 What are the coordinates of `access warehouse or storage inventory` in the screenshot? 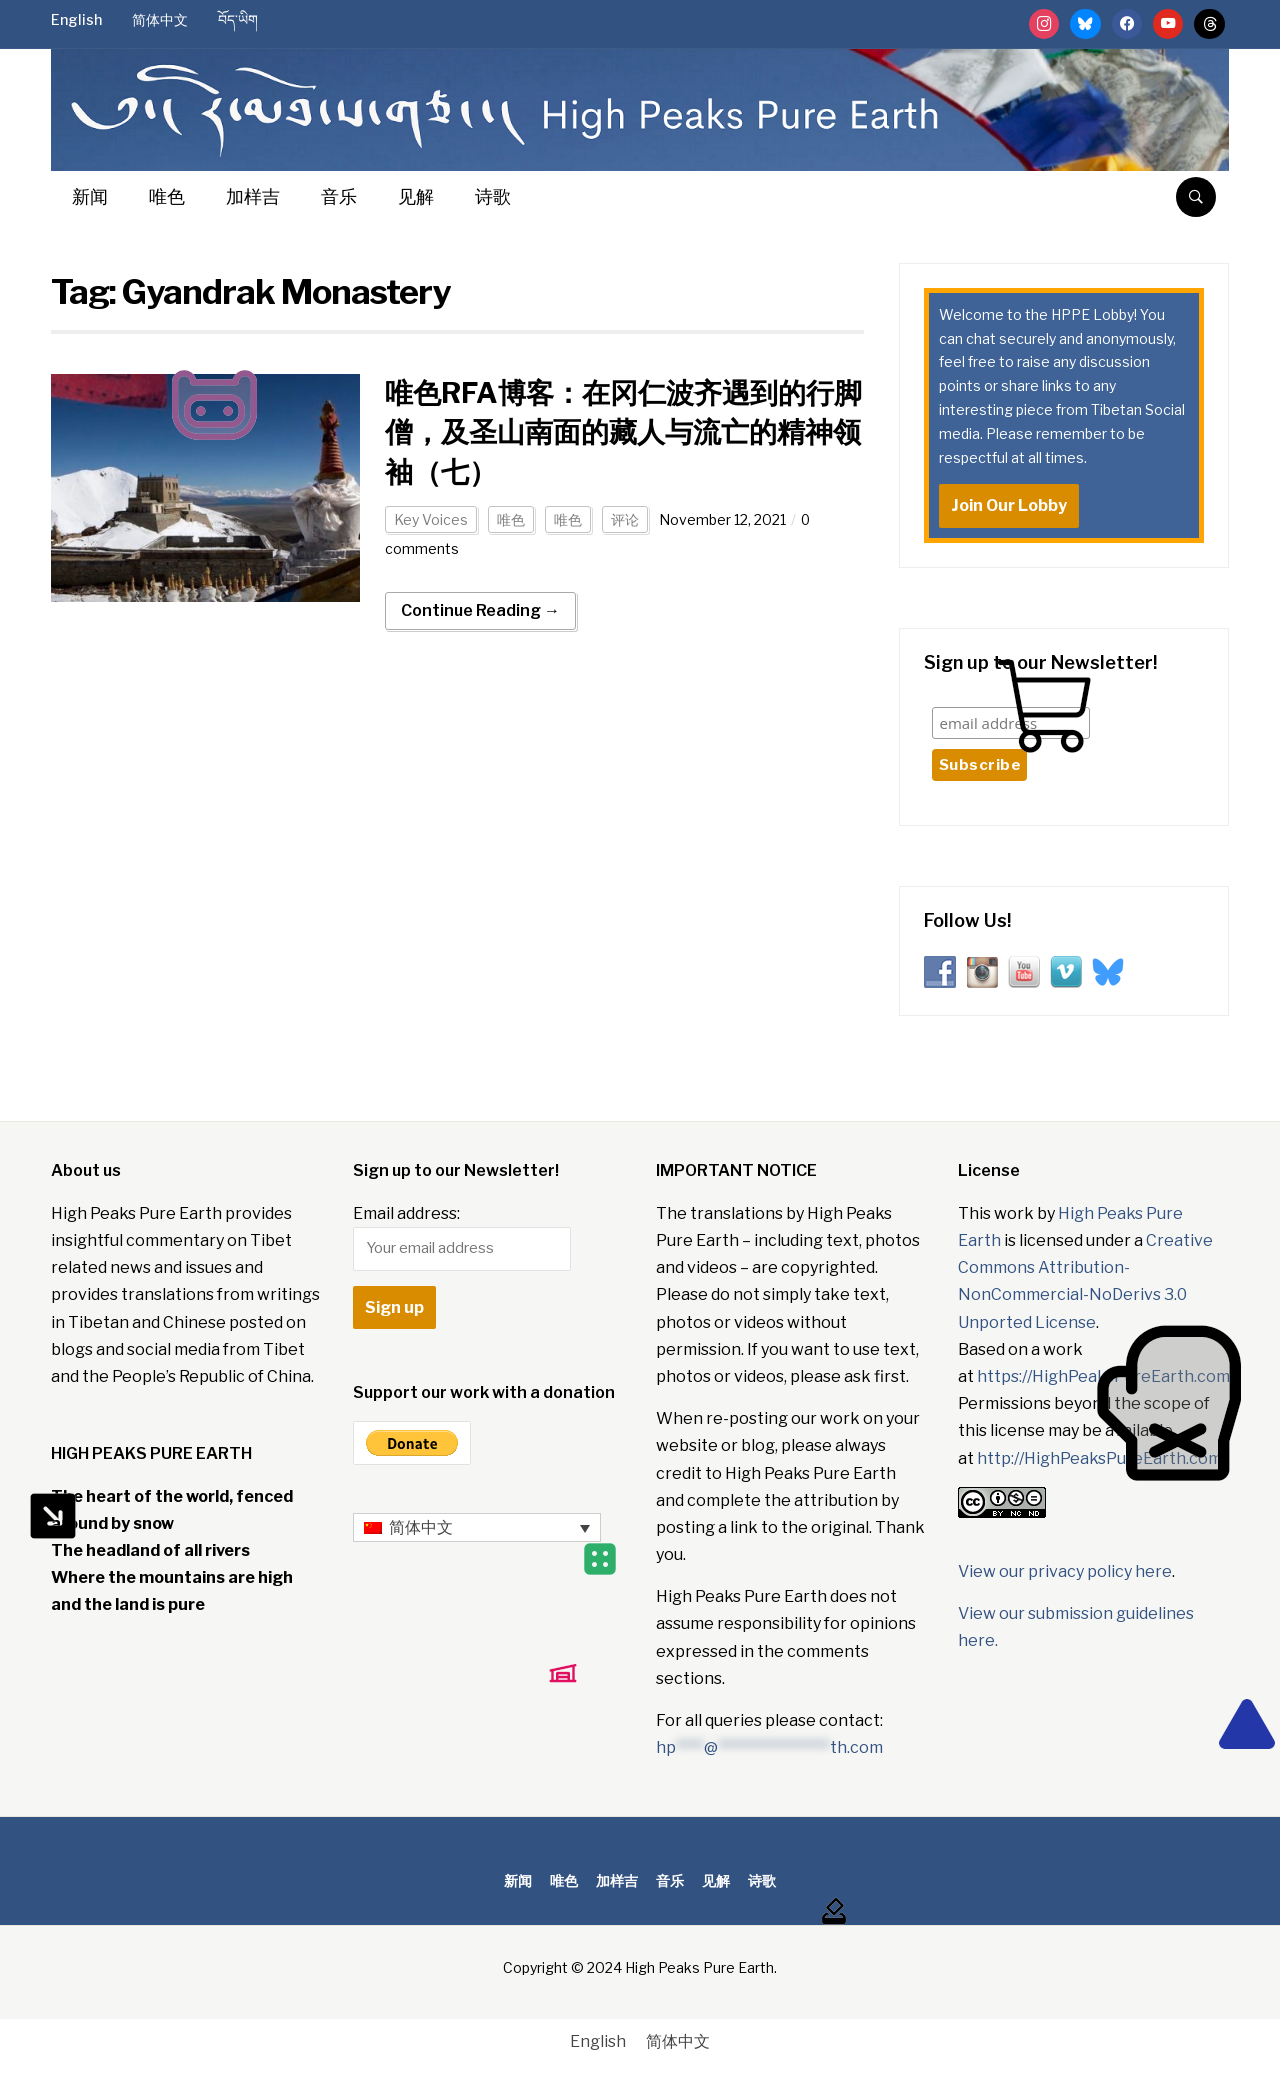 It's located at (563, 1674).